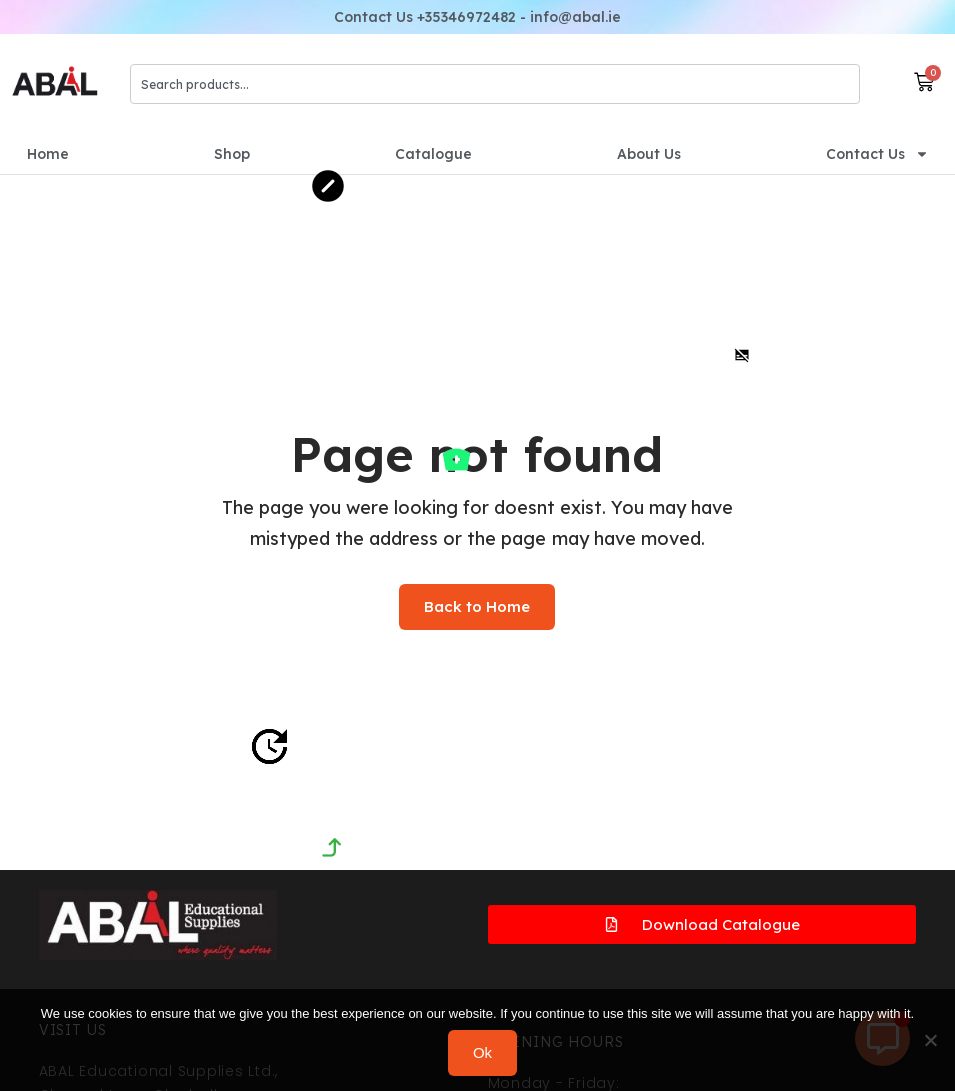  What do you see at coordinates (269, 746) in the screenshot?
I see `check for updates` at bounding box center [269, 746].